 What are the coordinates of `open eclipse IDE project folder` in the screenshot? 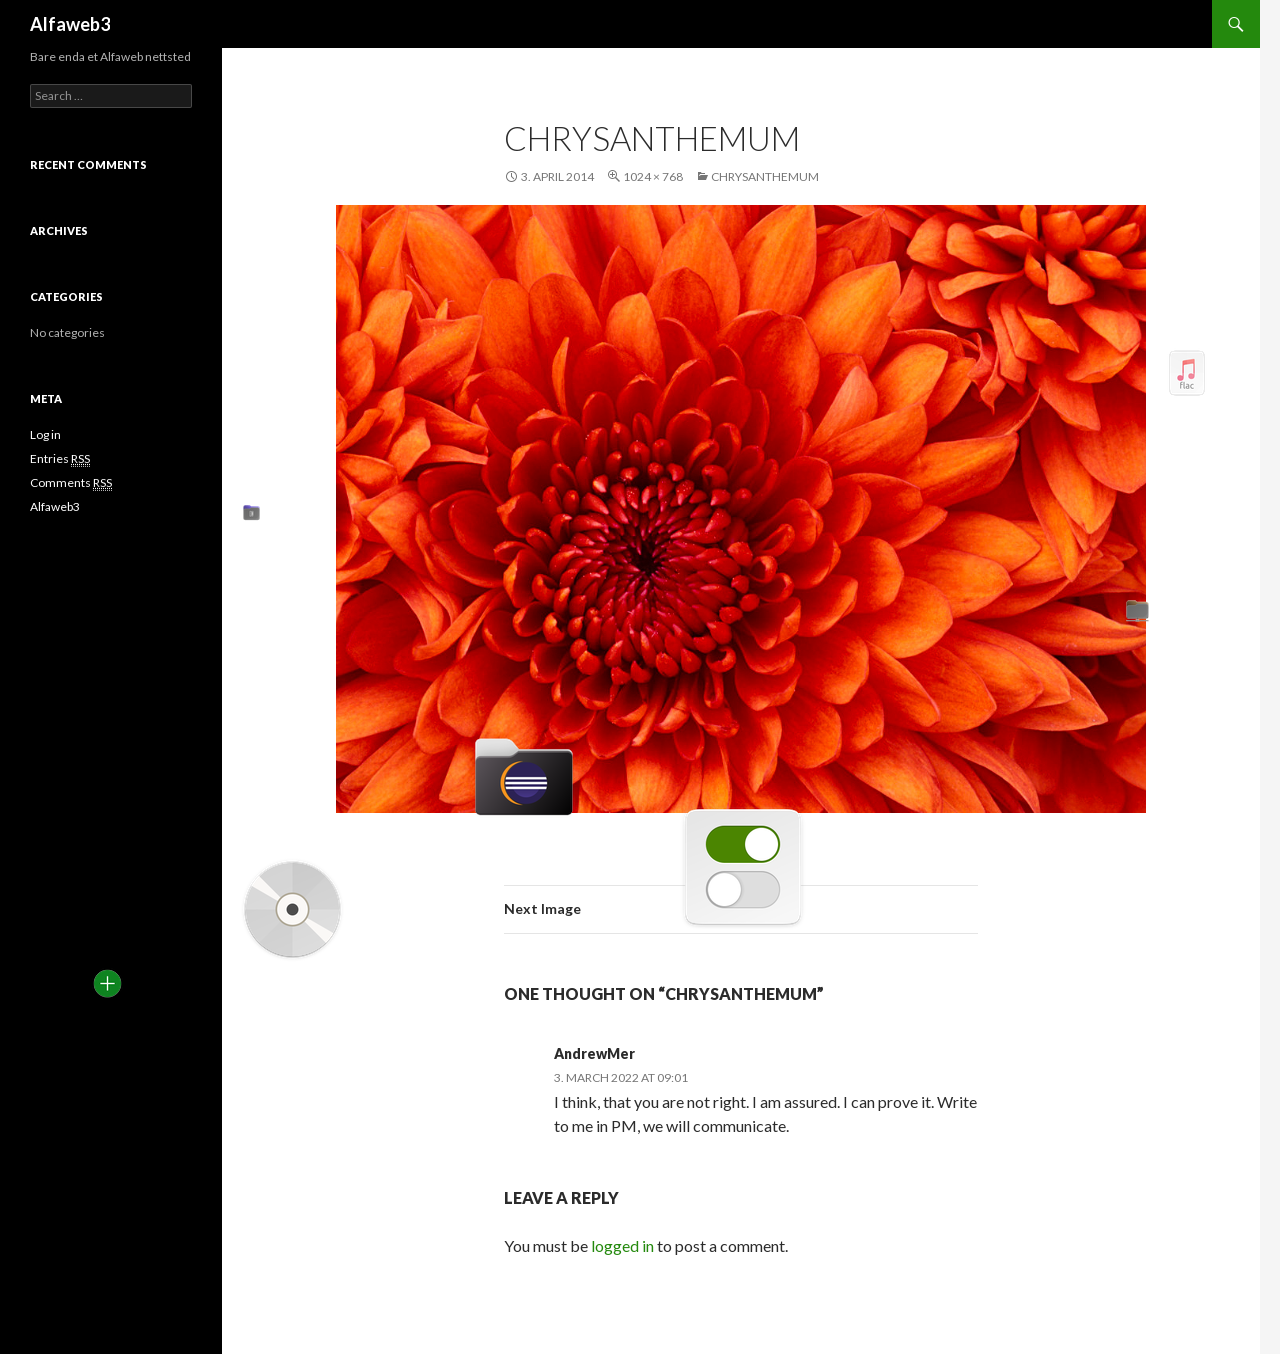 It's located at (523, 779).